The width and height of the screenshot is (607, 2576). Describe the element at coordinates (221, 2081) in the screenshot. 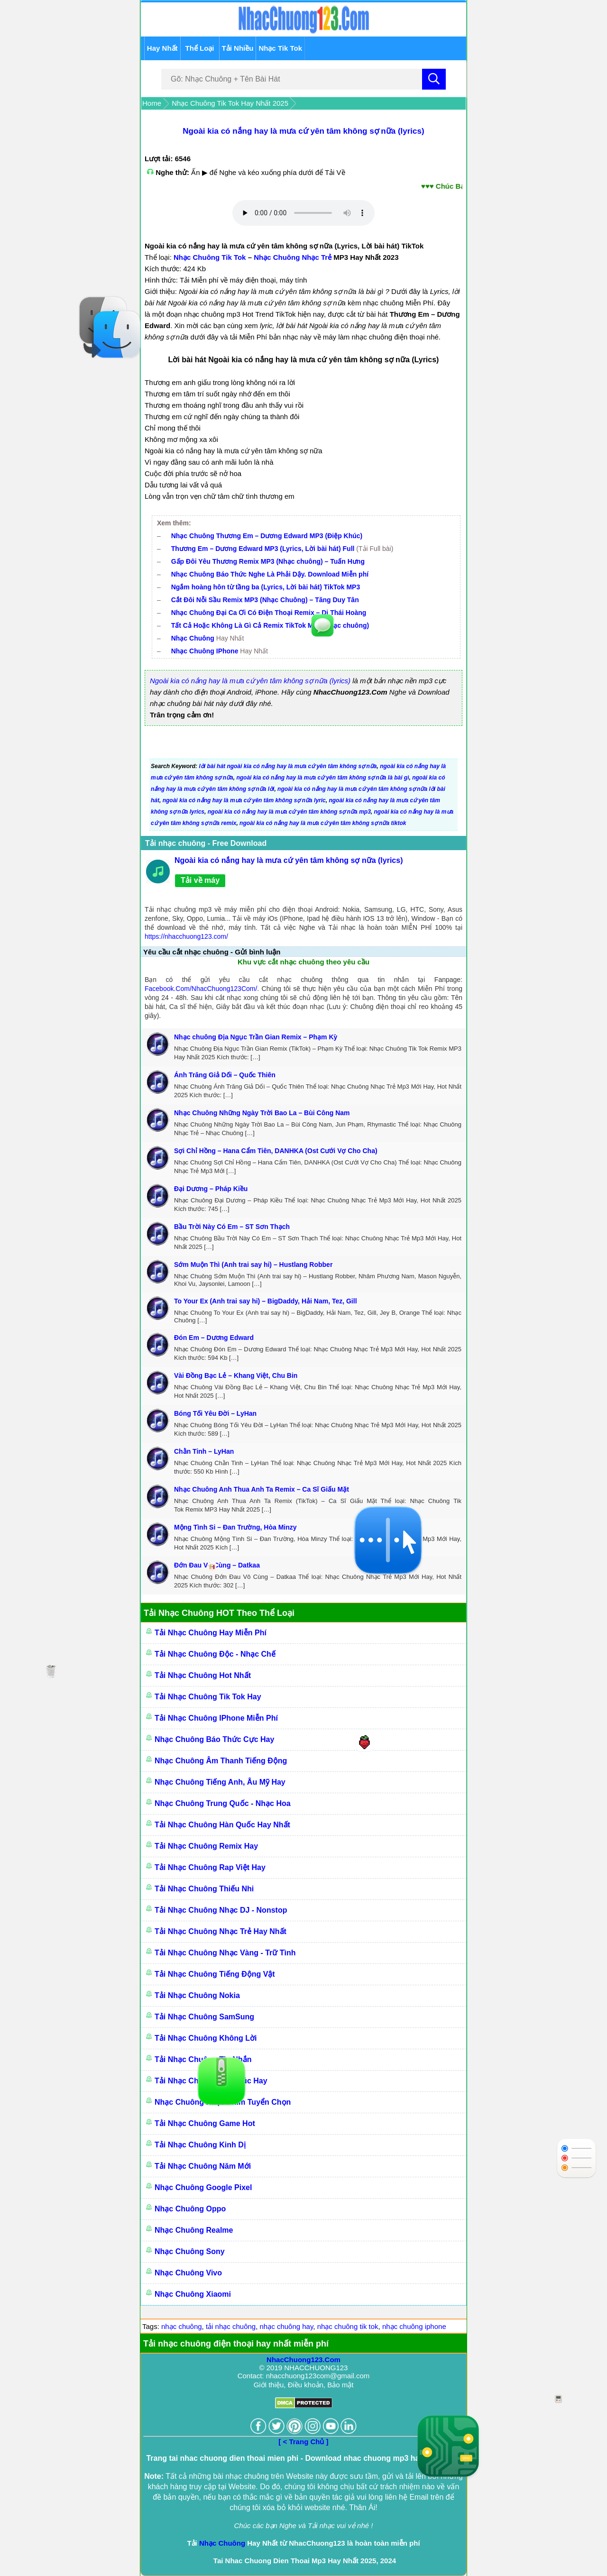

I see `open Archive Utility to compress or extract files` at that location.